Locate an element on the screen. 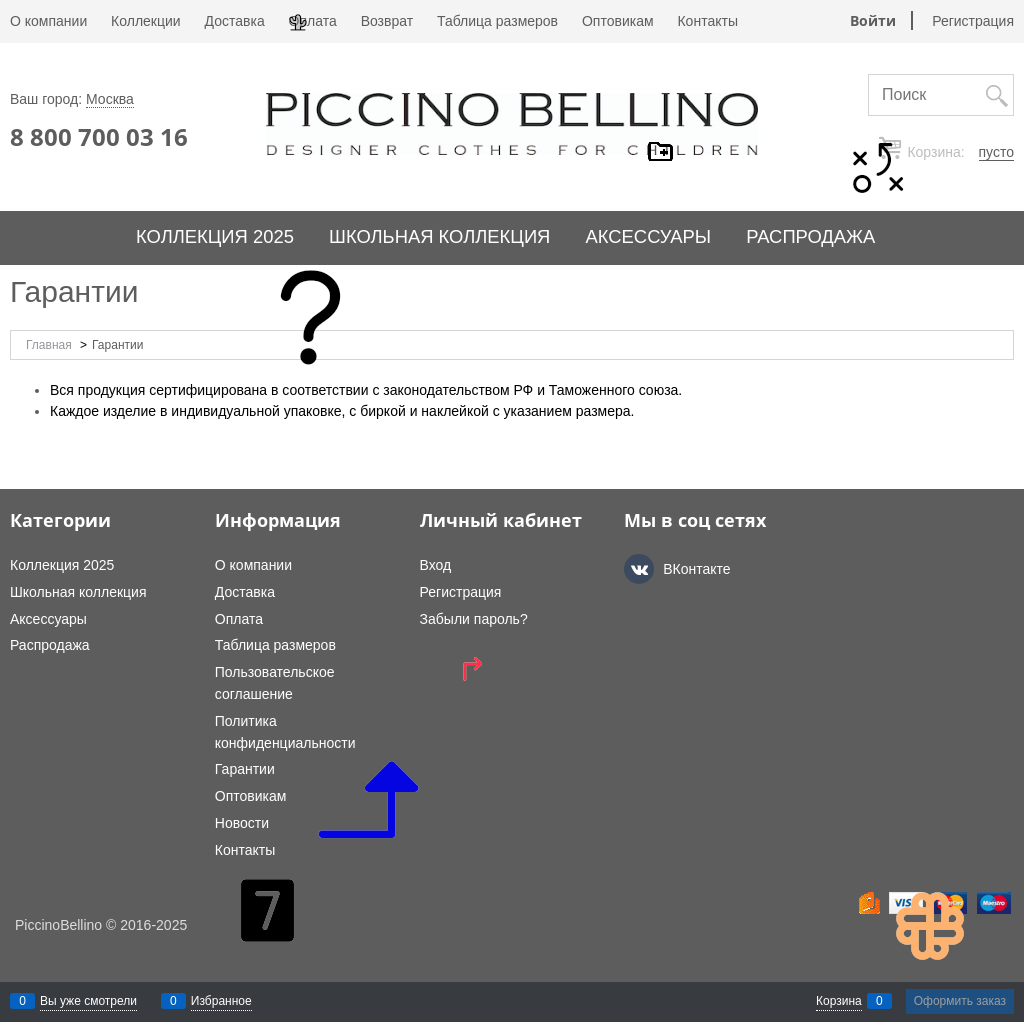  redirect or forward content upward is located at coordinates (372, 803).